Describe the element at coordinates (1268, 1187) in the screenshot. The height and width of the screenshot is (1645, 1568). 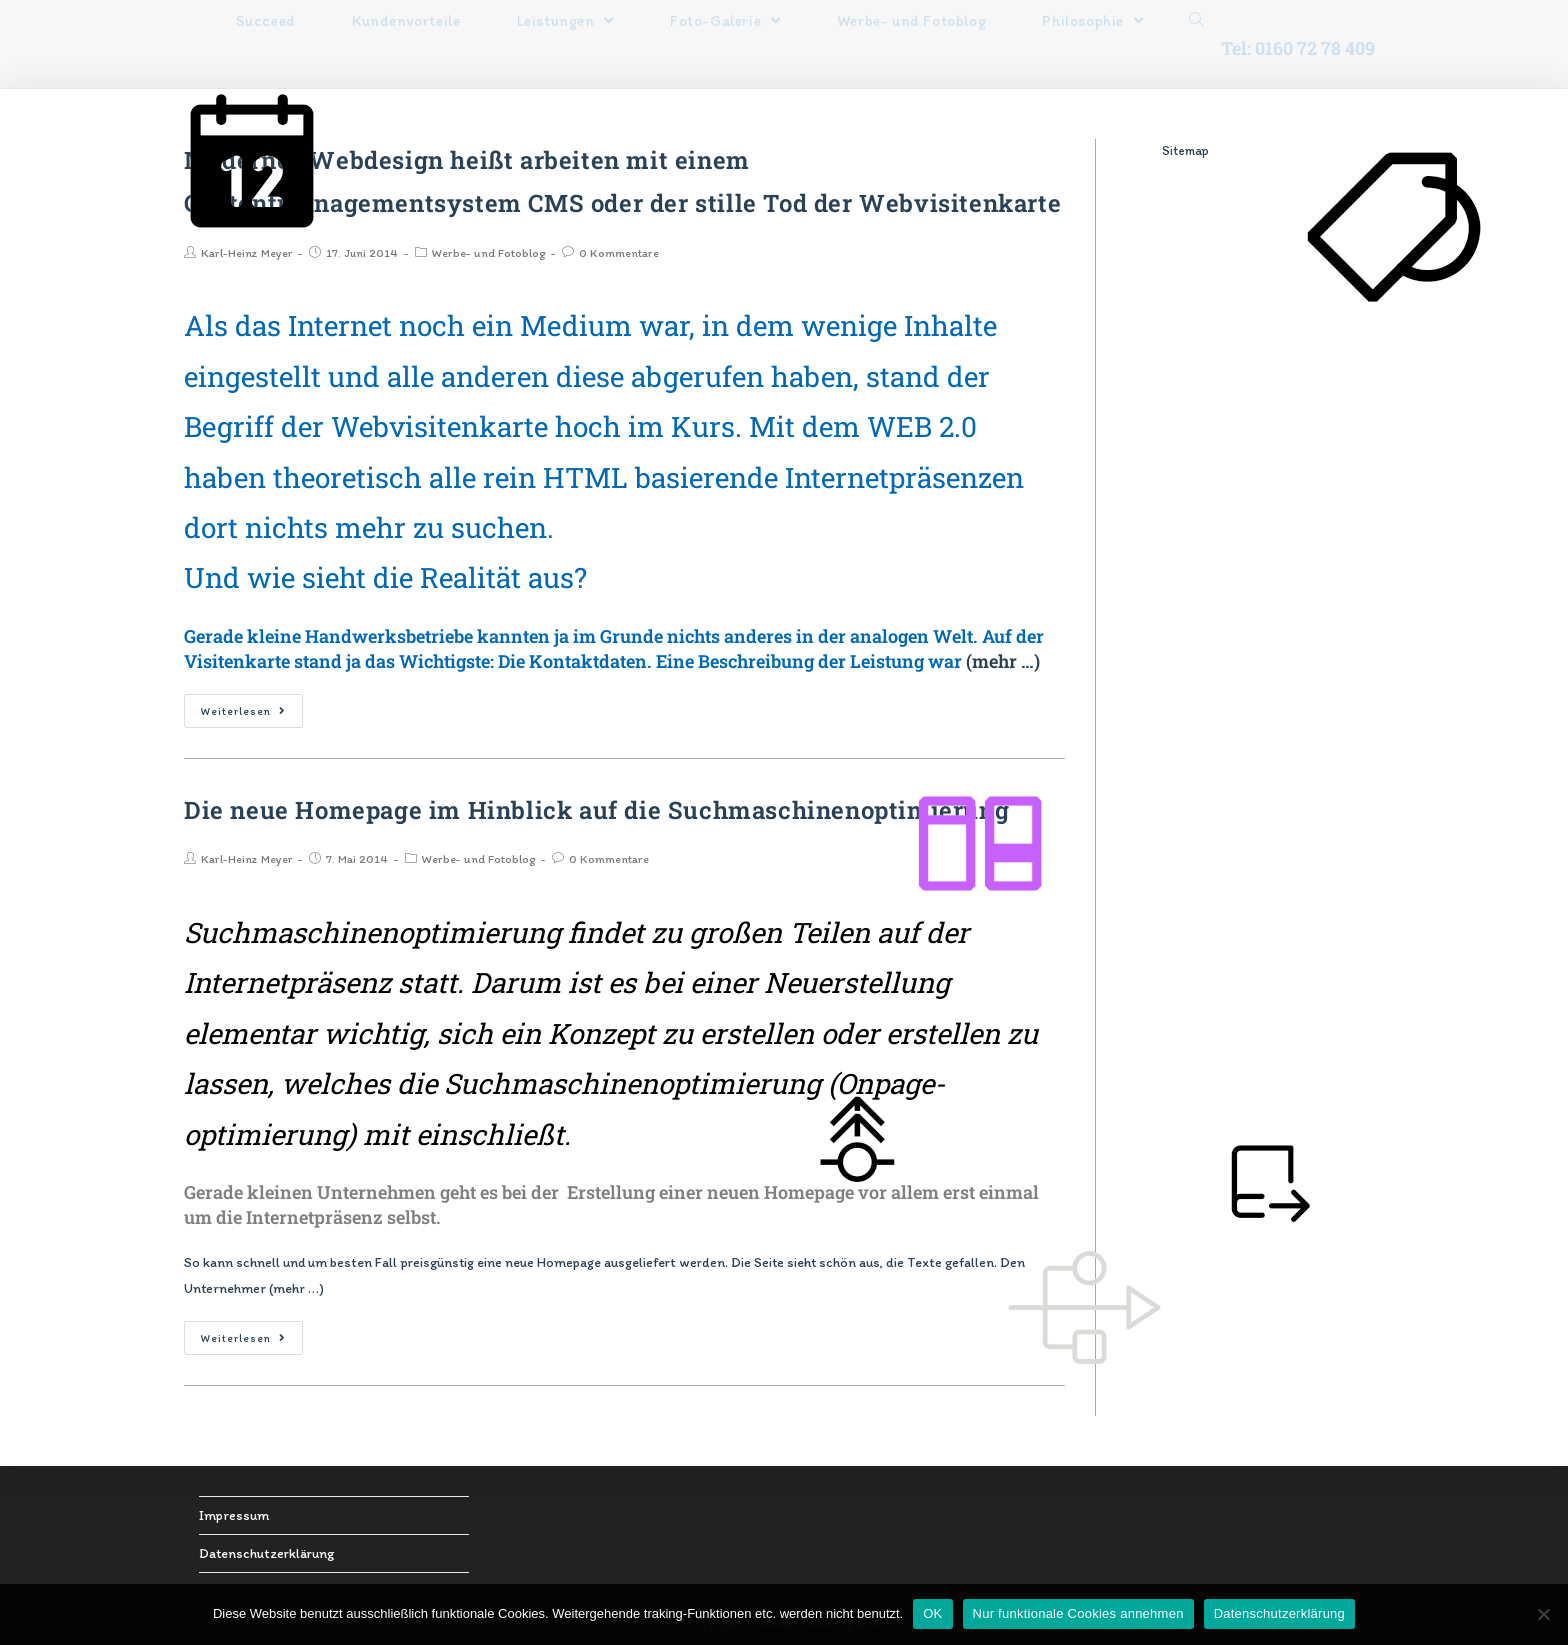
I see `pull changes from a remote repository` at that location.